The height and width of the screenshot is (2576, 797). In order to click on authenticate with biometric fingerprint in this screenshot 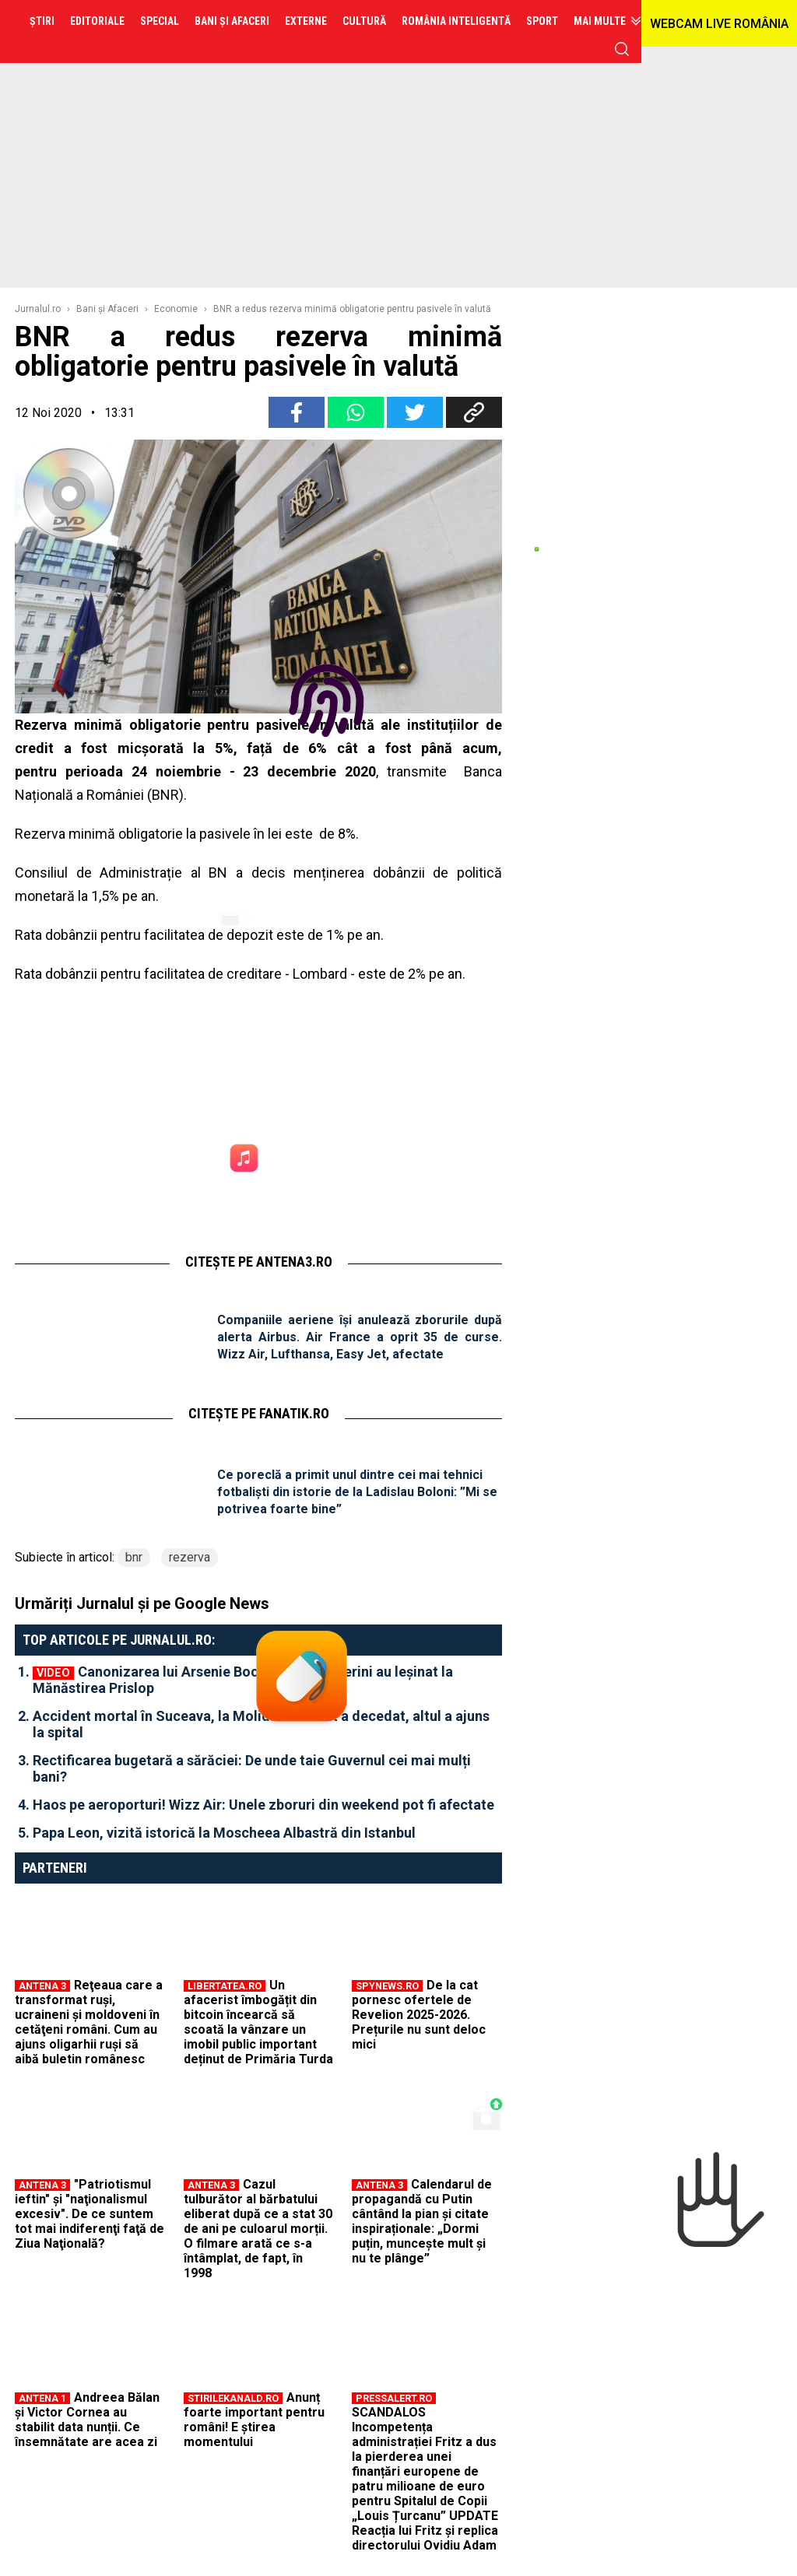, I will do `click(327, 700)`.